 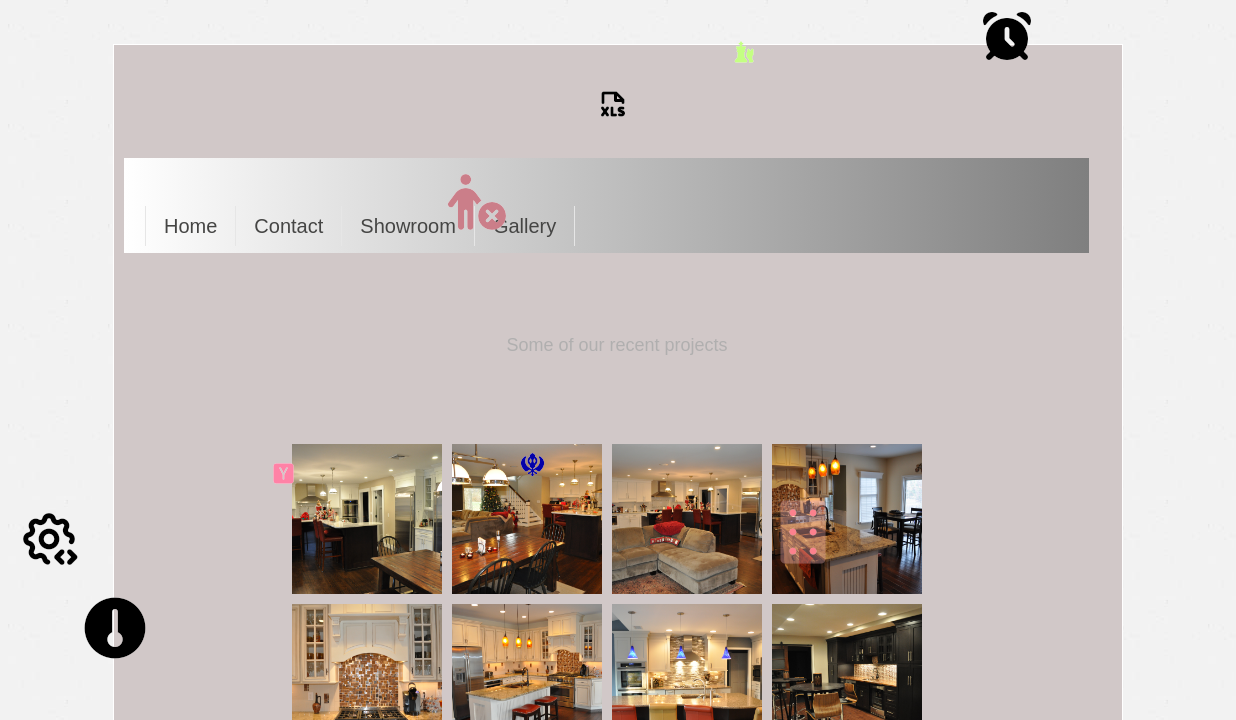 What do you see at coordinates (1007, 36) in the screenshot?
I see `set an alarm or timer` at bounding box center [1007, 36].